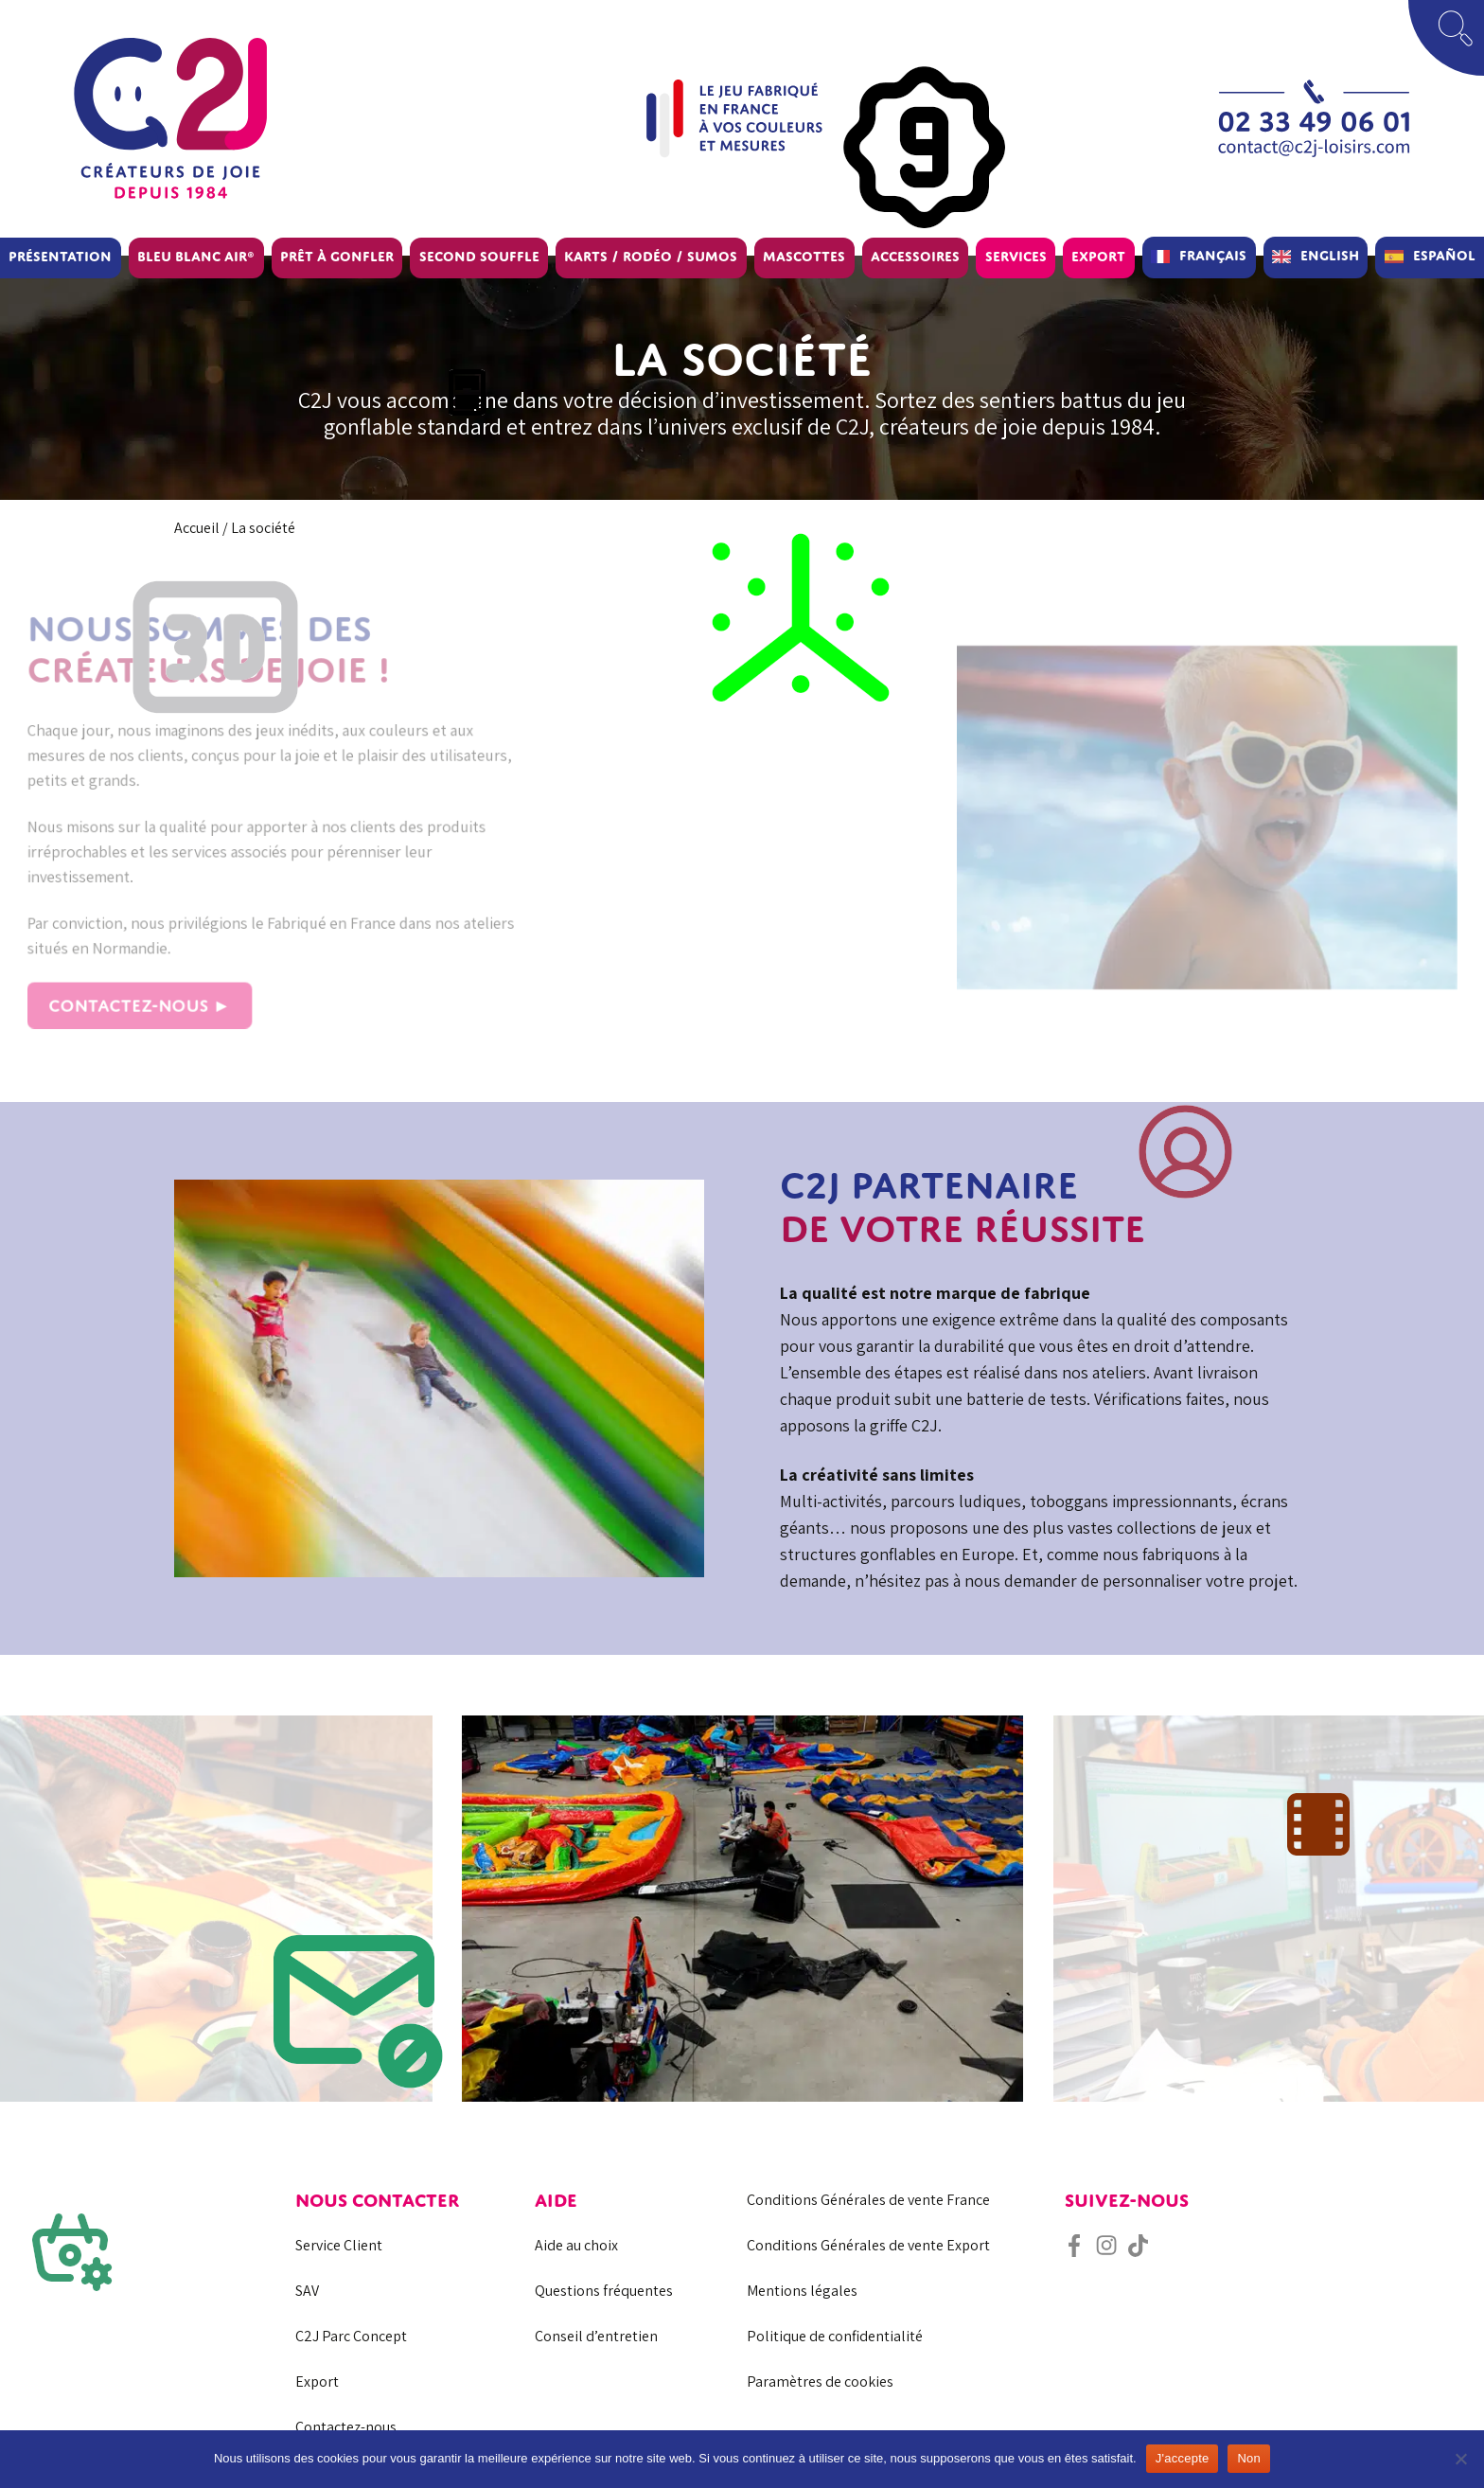 The height and width of the screenshot is (2488, 1484). Describe the element at coordinates (354, 1999) in the screenshot. I see `cancel or unsend an email` at that location.